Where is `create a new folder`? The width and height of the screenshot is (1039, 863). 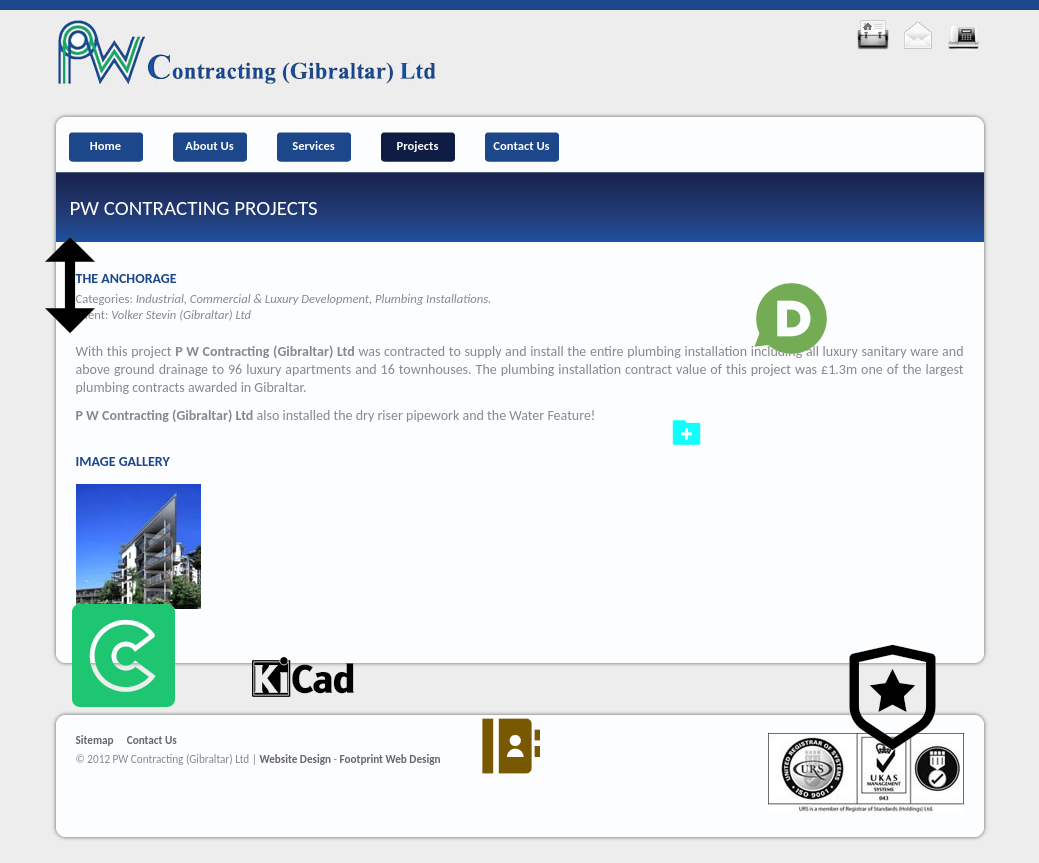
create a new folder is located at coordinates (686, 432).